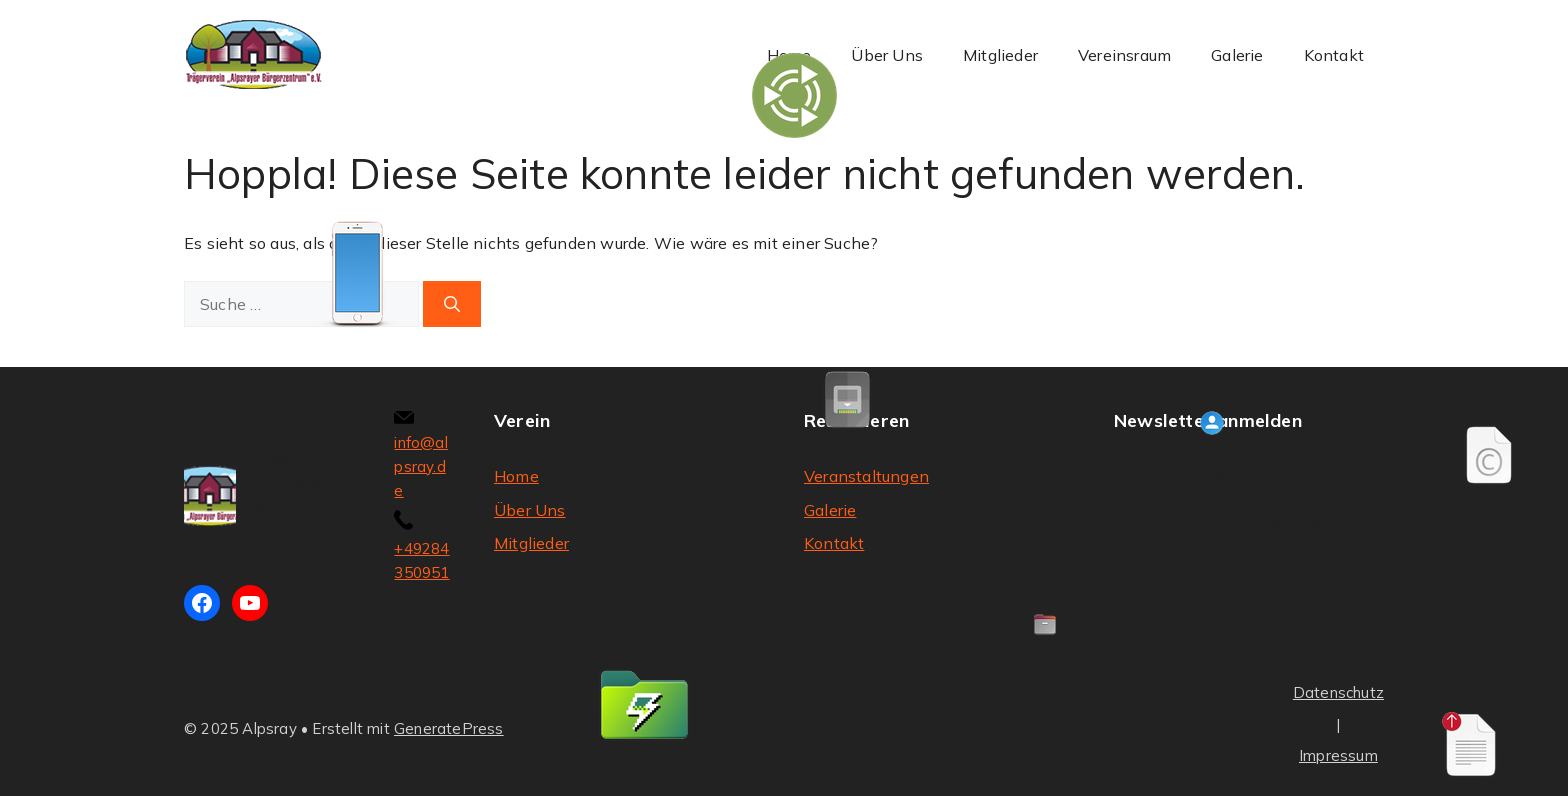 Image resolution: width=1568 pixels, height=796 pixels. Describe the element at coordinates (847, 399) in the screenshot. I see `a sega genesis ROM file` at that location.